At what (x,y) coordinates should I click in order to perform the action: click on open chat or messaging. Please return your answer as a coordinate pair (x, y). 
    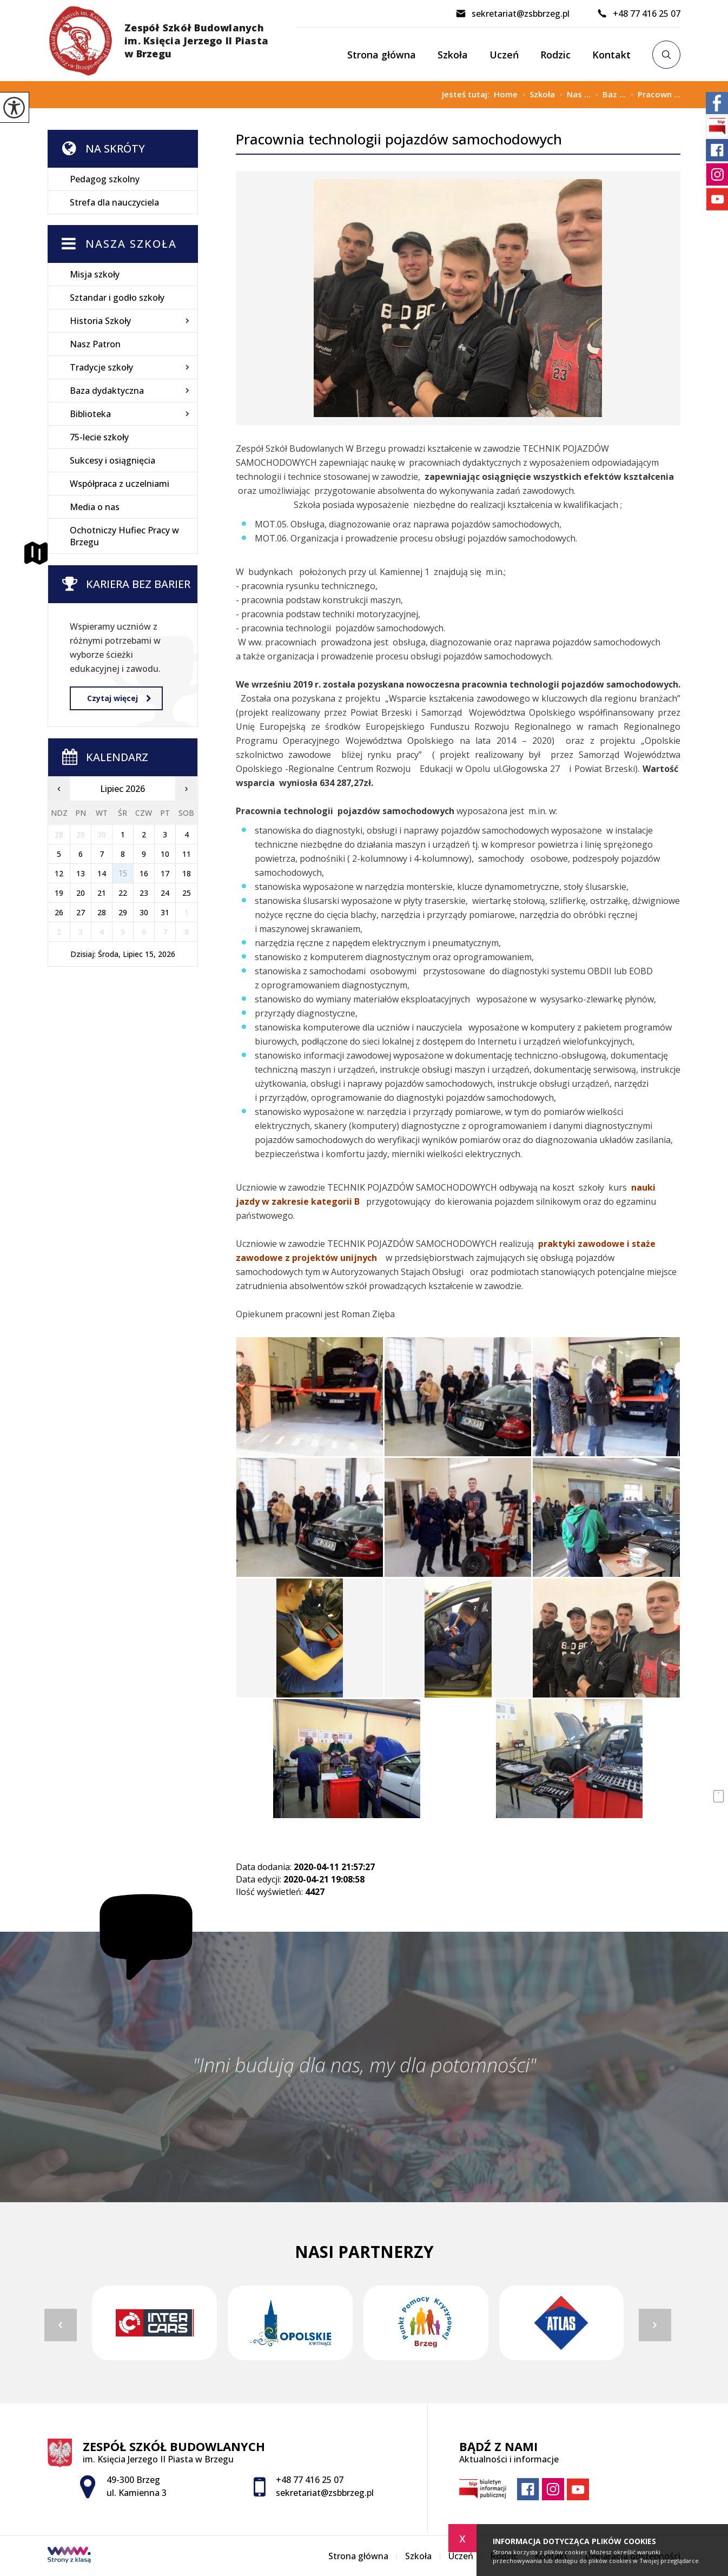
    Looking at the image, I should click on (146, 1937).